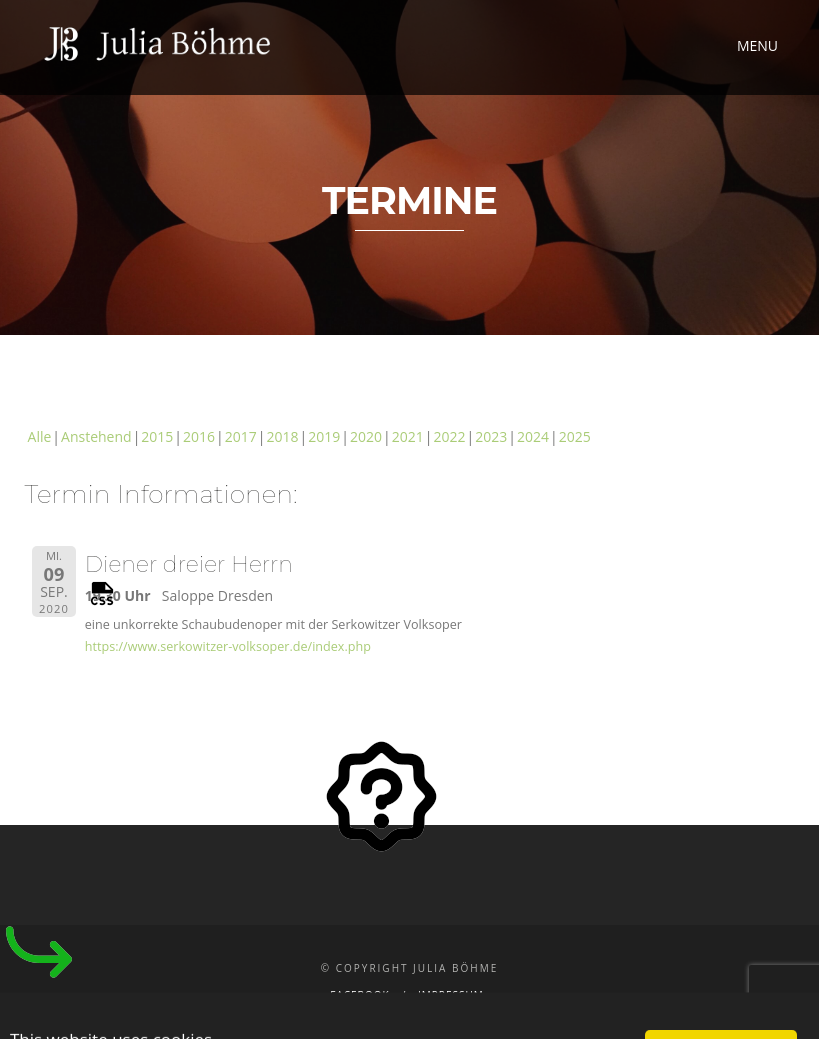  I want to click on reply to a message or comment, so click(39, 952).